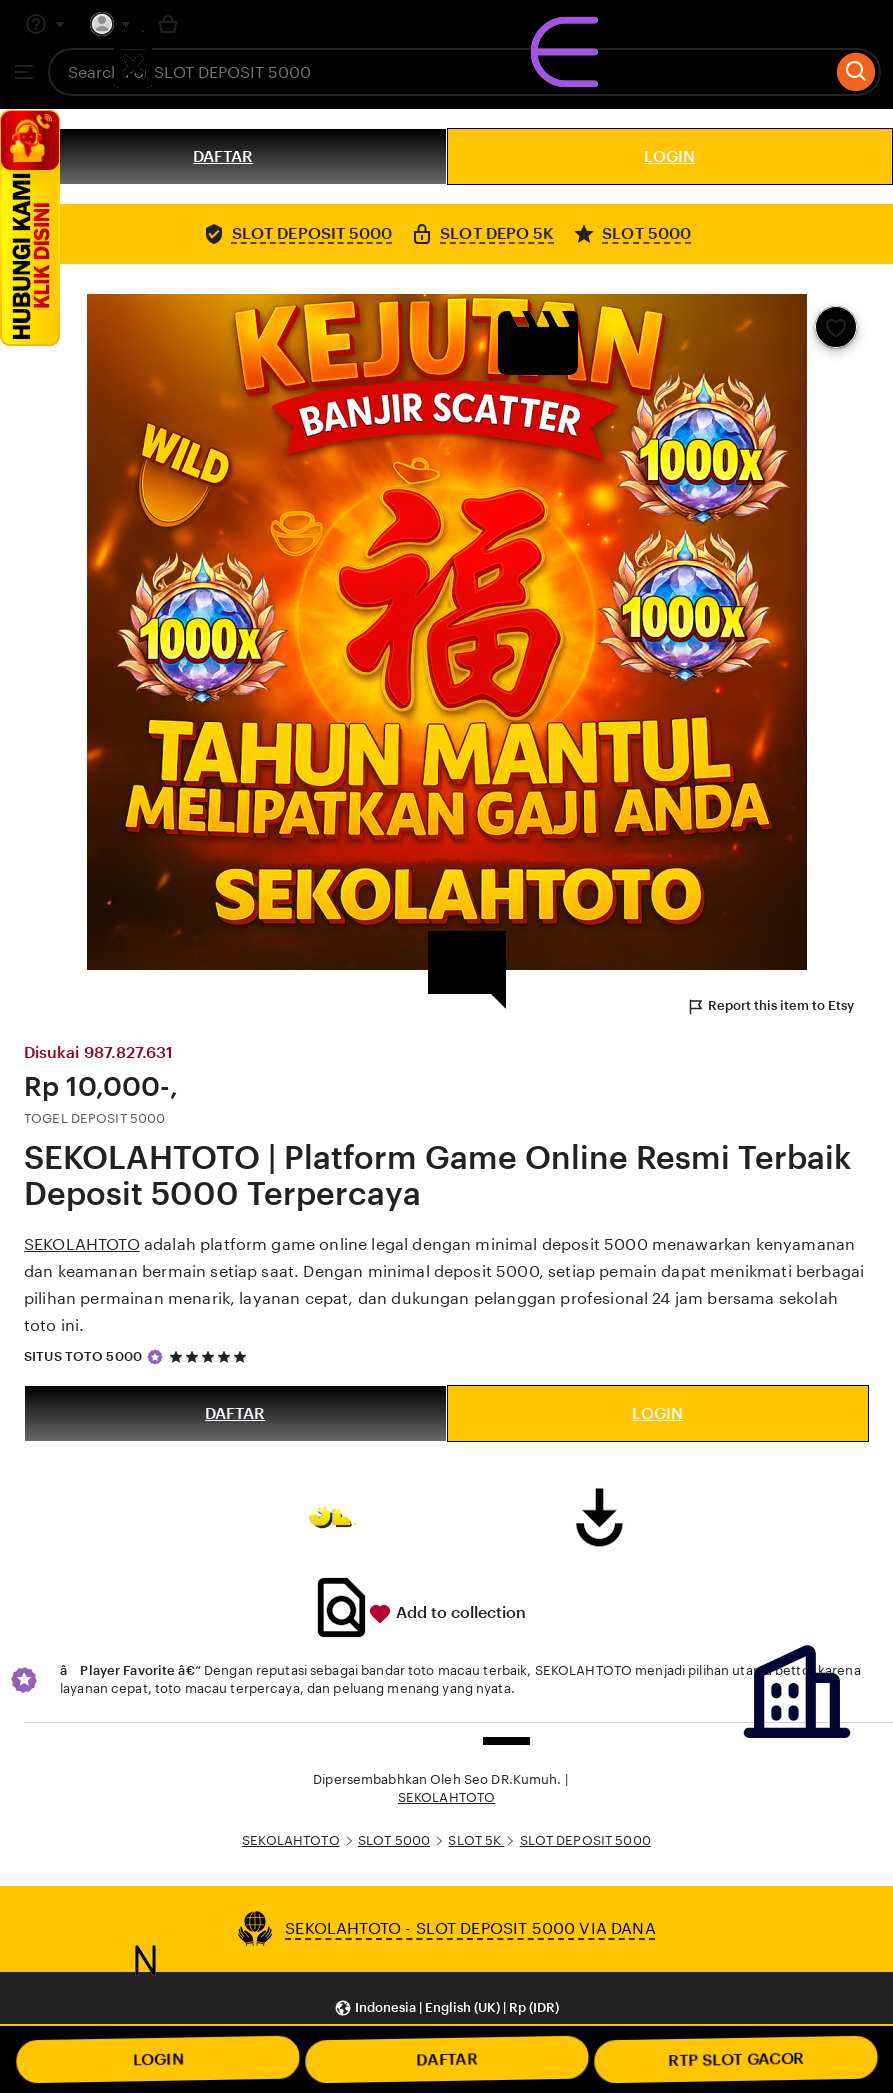  I want to click on download content to device, so click(599, 1515).